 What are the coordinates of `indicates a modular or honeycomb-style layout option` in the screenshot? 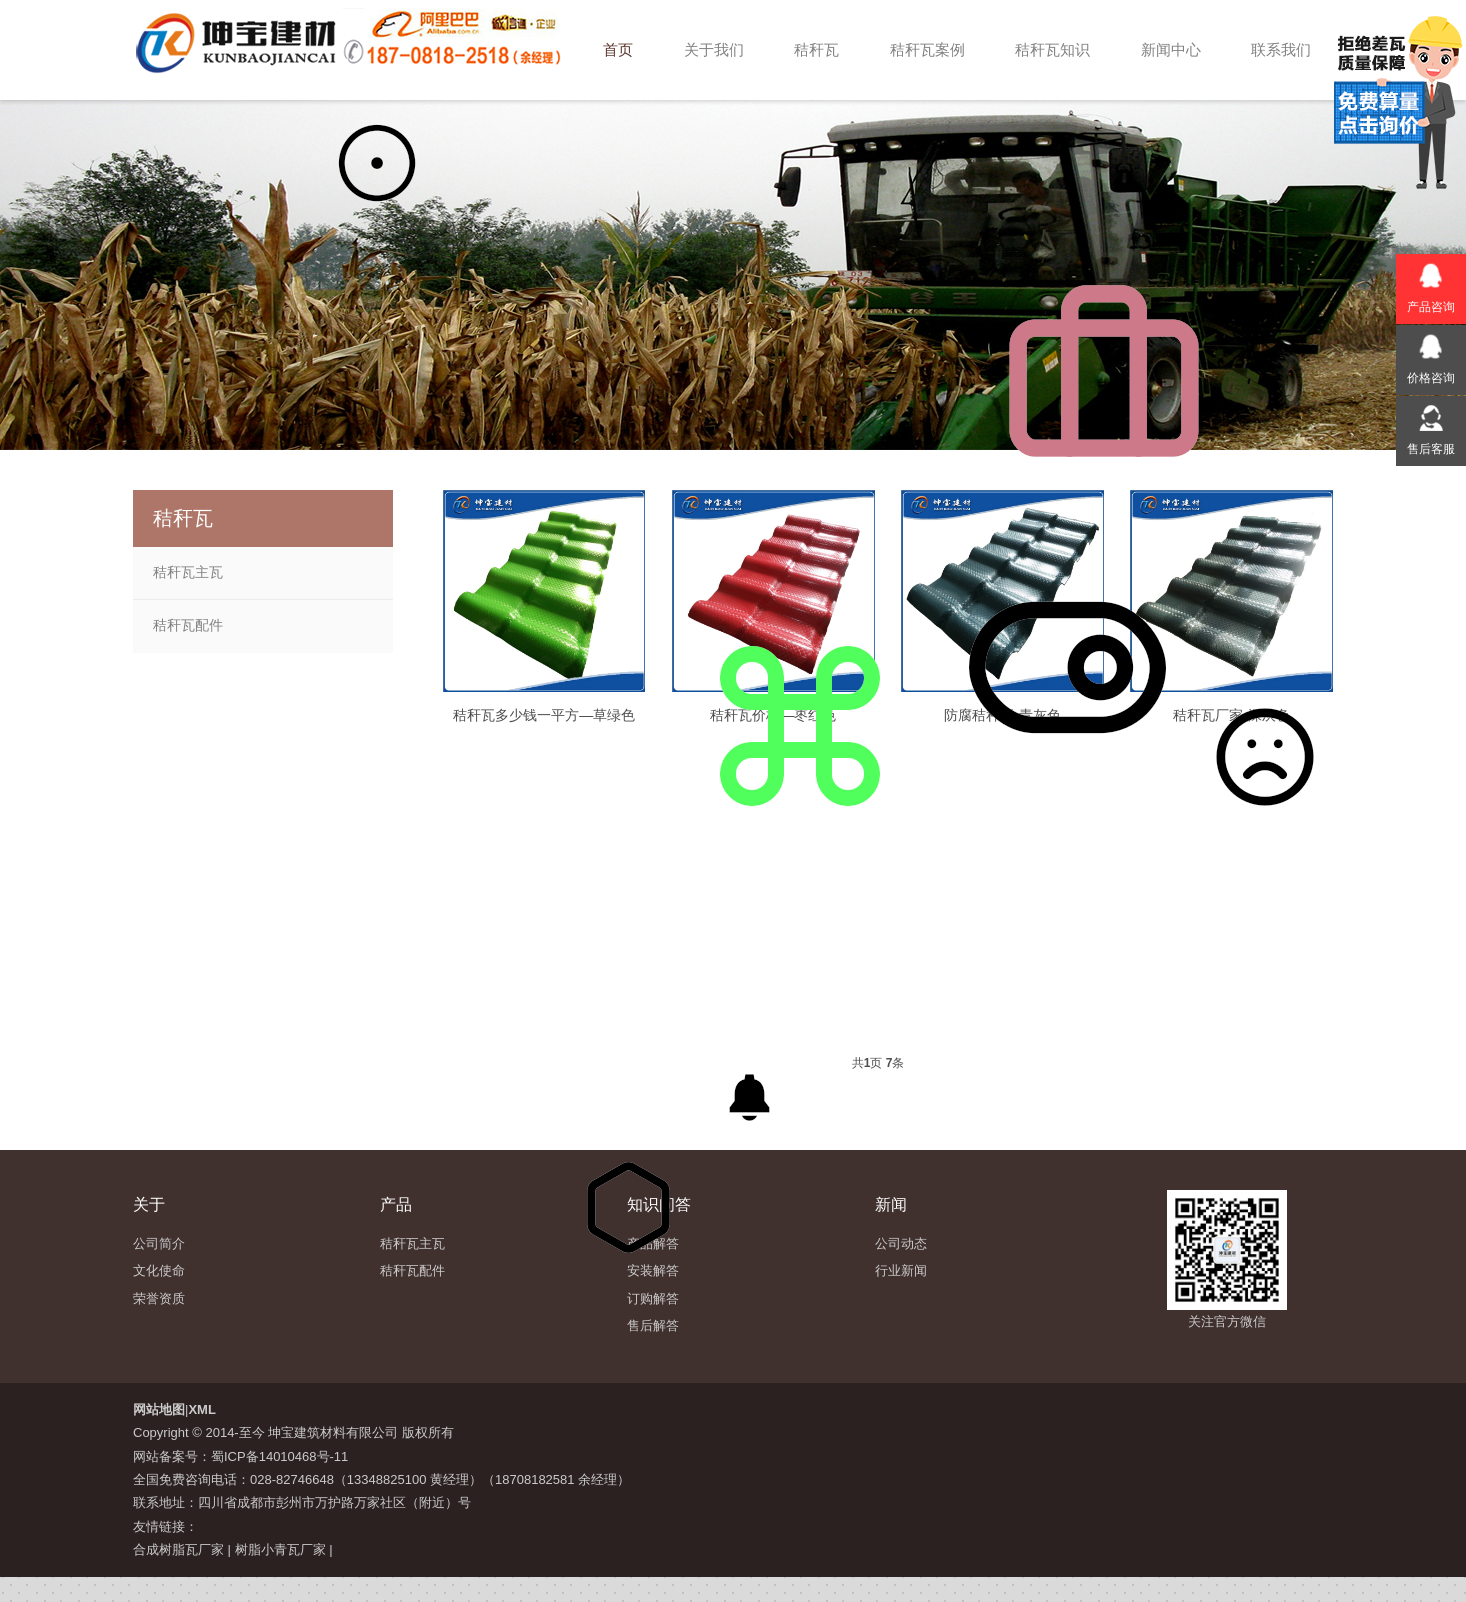 It's located at (628, 1207).